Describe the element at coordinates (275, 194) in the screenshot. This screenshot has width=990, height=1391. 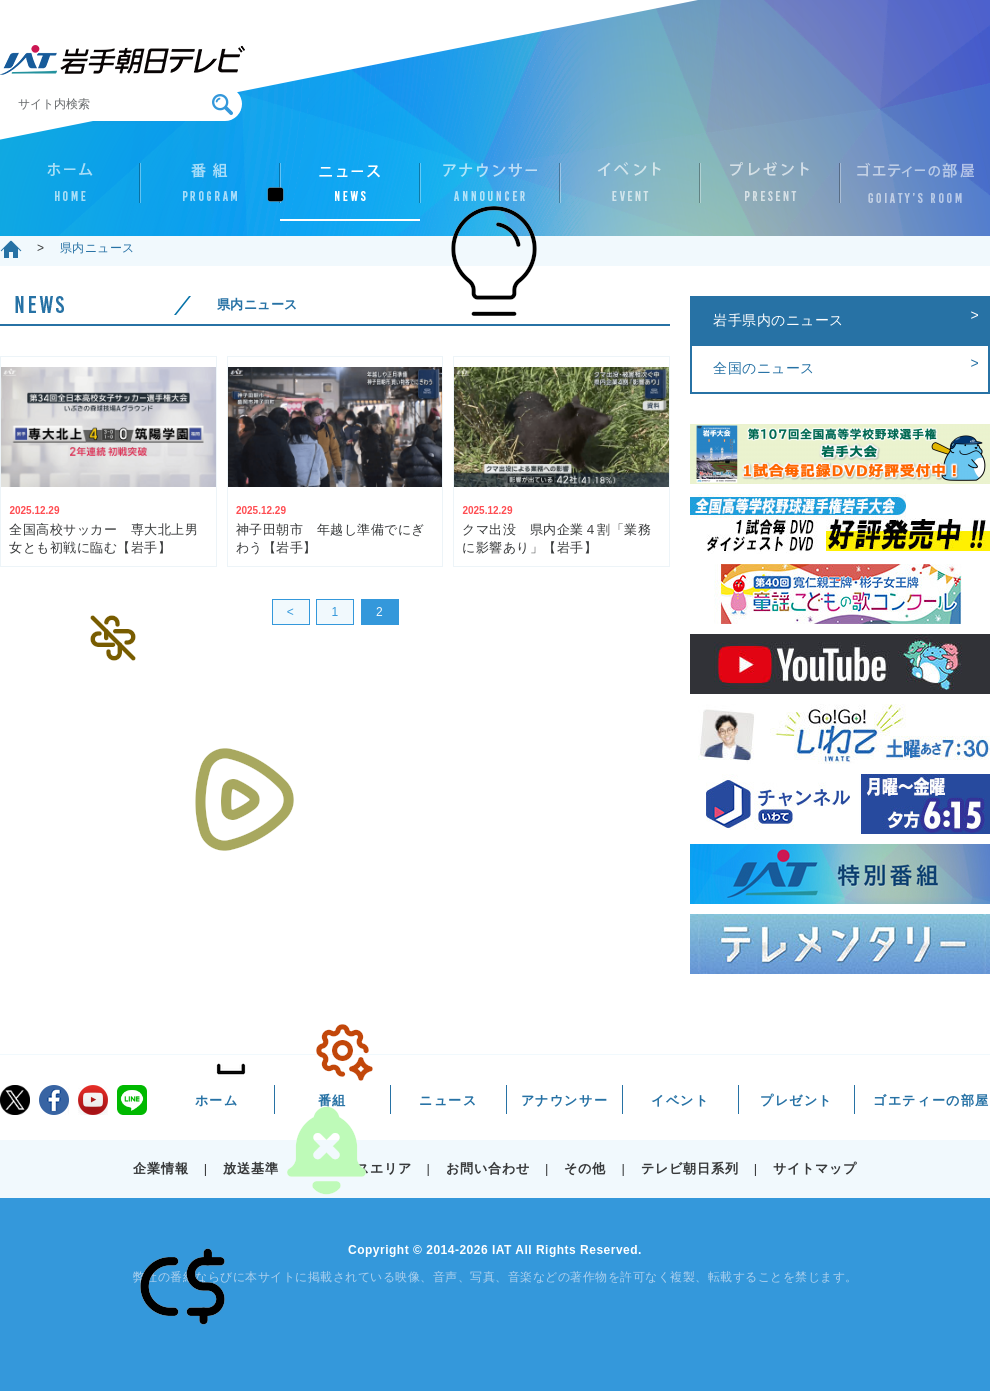
I see `crop image to 5:4 aspect ratio` at that location.